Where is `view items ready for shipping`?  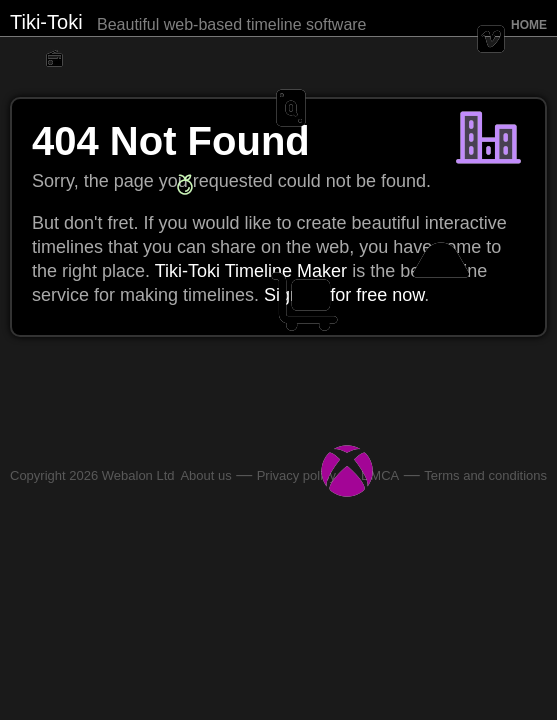 view items ready for shipping is located at coordinates (304, 301).